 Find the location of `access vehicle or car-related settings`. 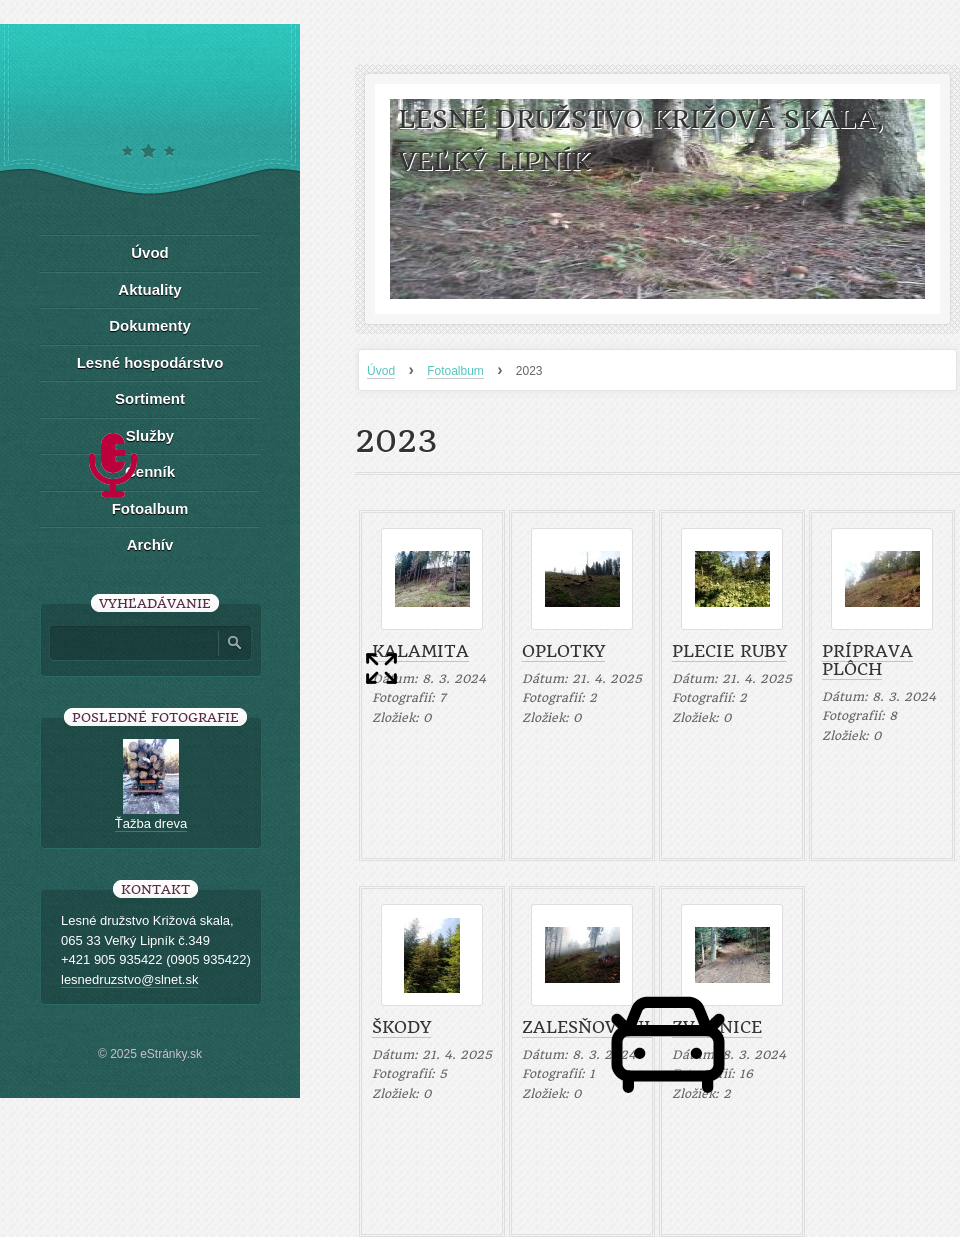

access vehicle or car-related settings is located at coordinates (668, 1042).